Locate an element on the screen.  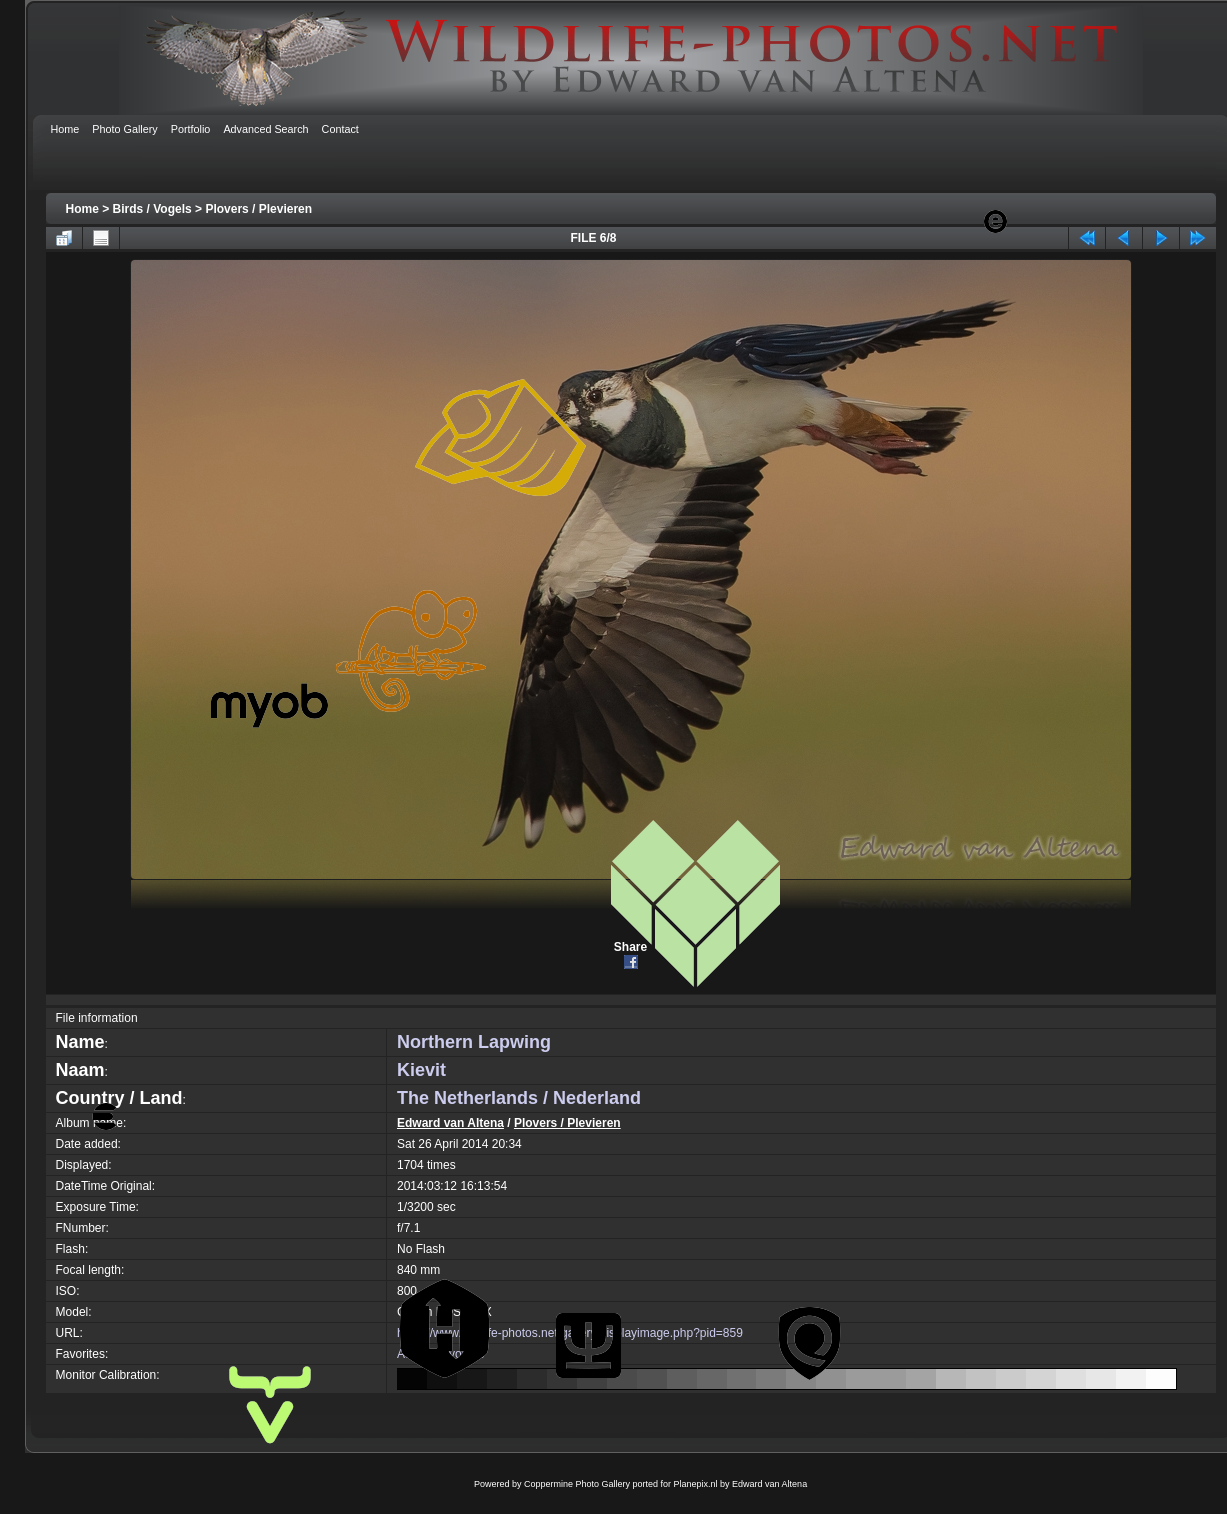
bazel build system logo is located at coordinates (695, 903).